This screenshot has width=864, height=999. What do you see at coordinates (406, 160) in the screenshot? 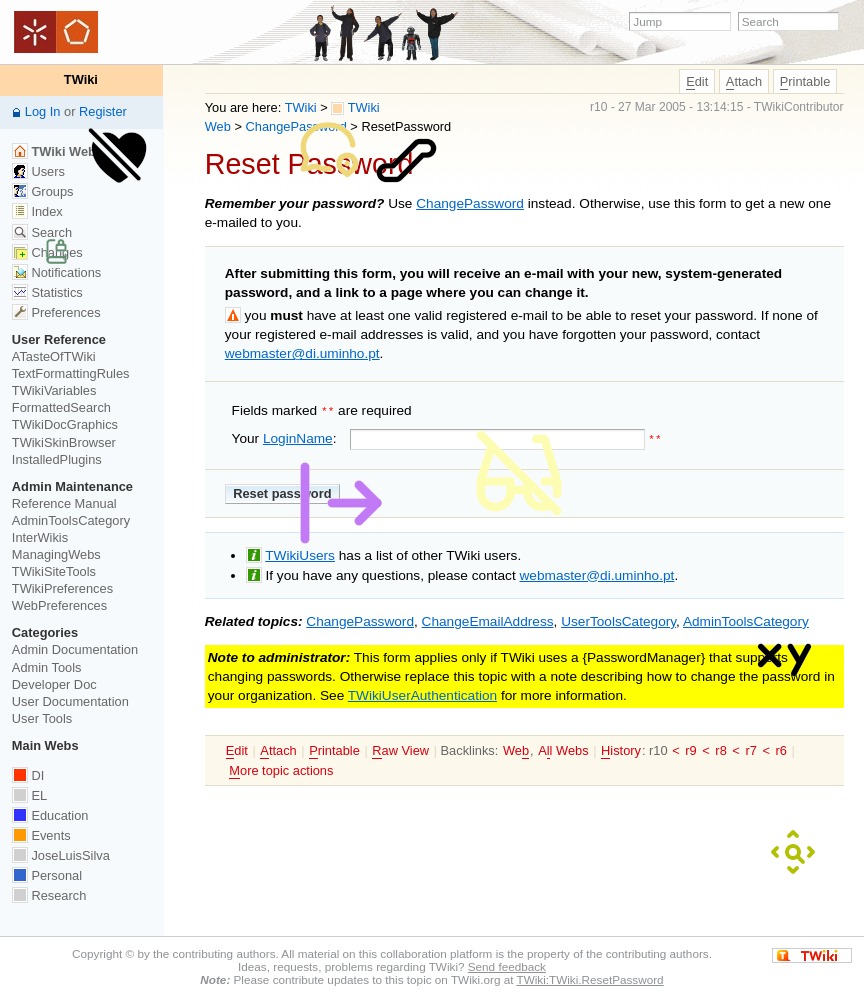
I see `indicates escalator location in a building or transit map` at bounding box center [406, 160].